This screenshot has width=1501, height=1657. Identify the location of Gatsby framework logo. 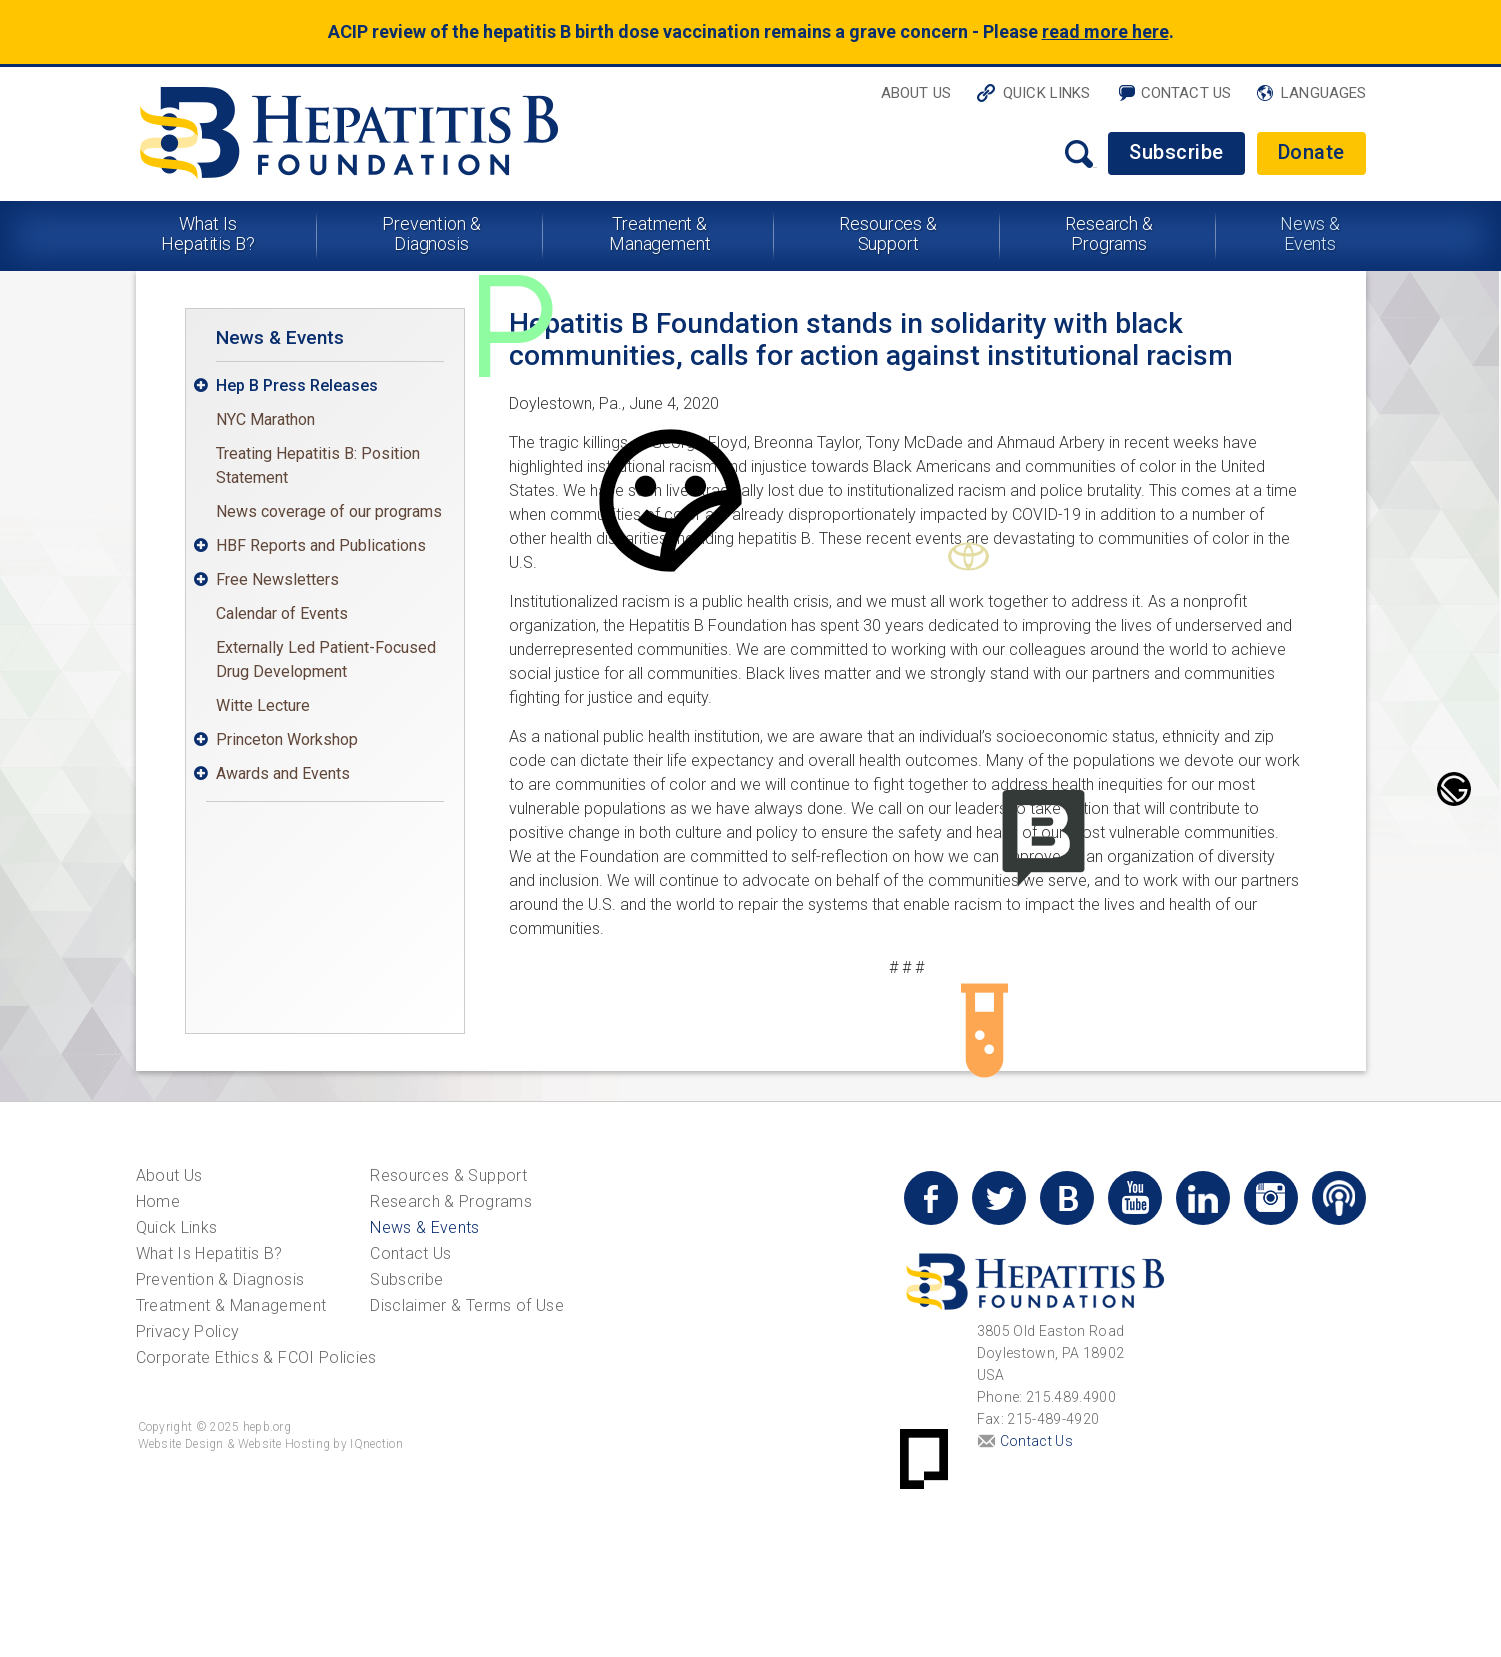
(1454, 789).